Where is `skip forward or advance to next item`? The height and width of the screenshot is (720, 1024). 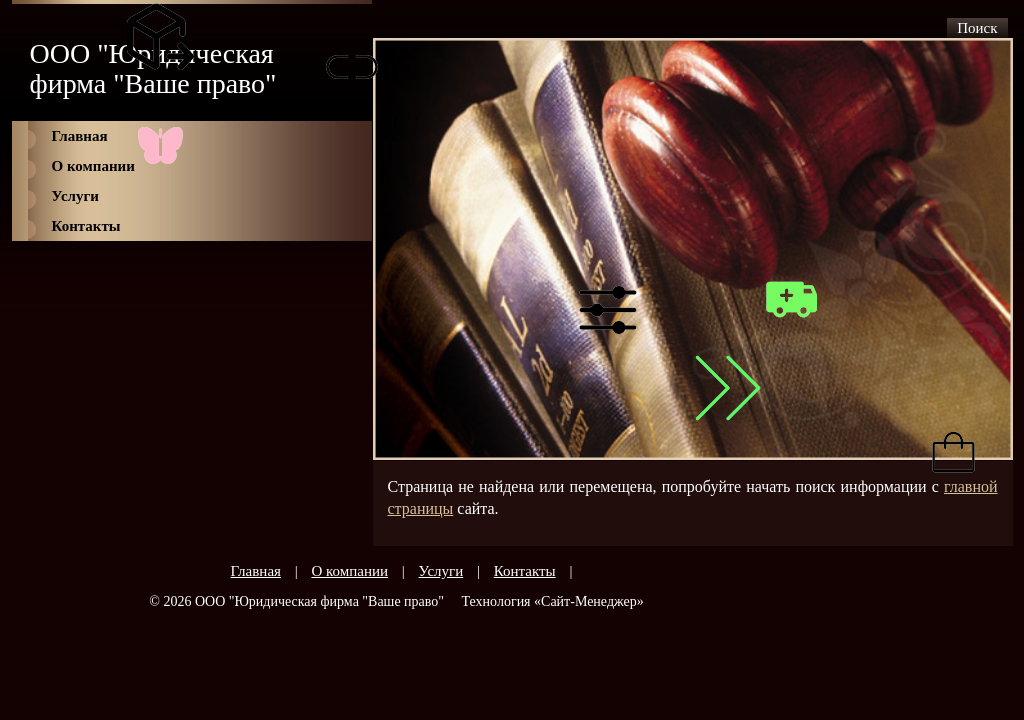 skip forward or advance to next item is located at coordinates (725, 388).